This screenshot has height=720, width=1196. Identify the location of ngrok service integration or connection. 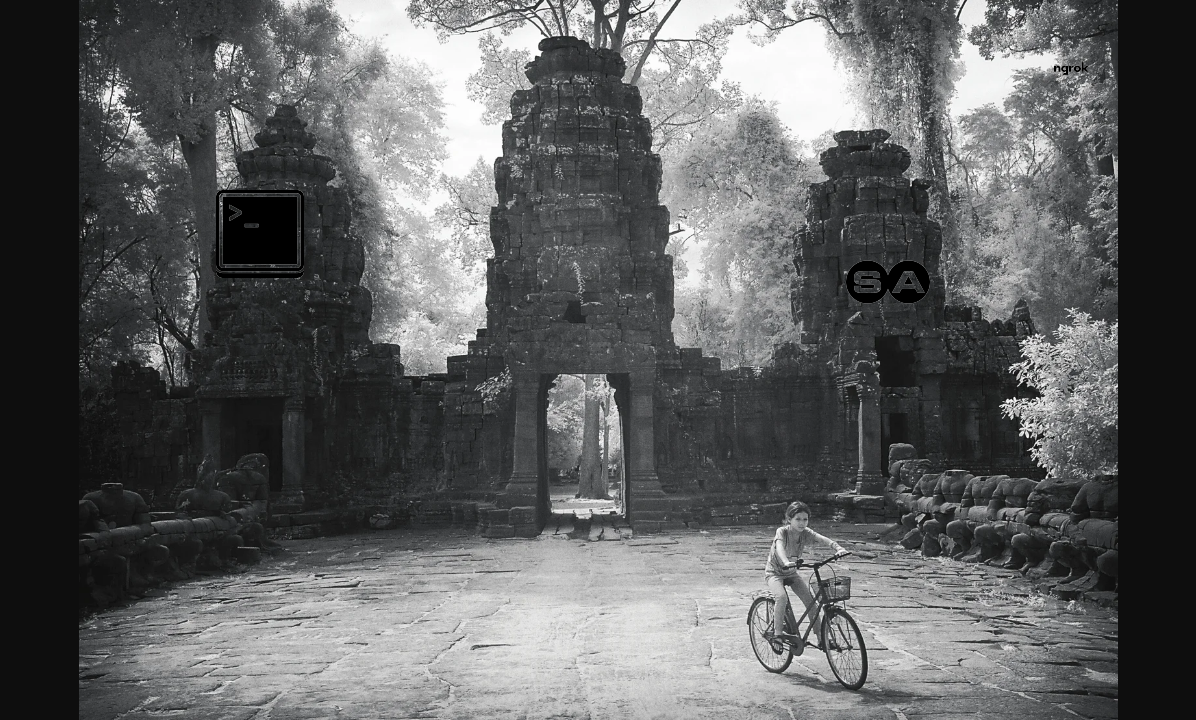
(1071, 68).